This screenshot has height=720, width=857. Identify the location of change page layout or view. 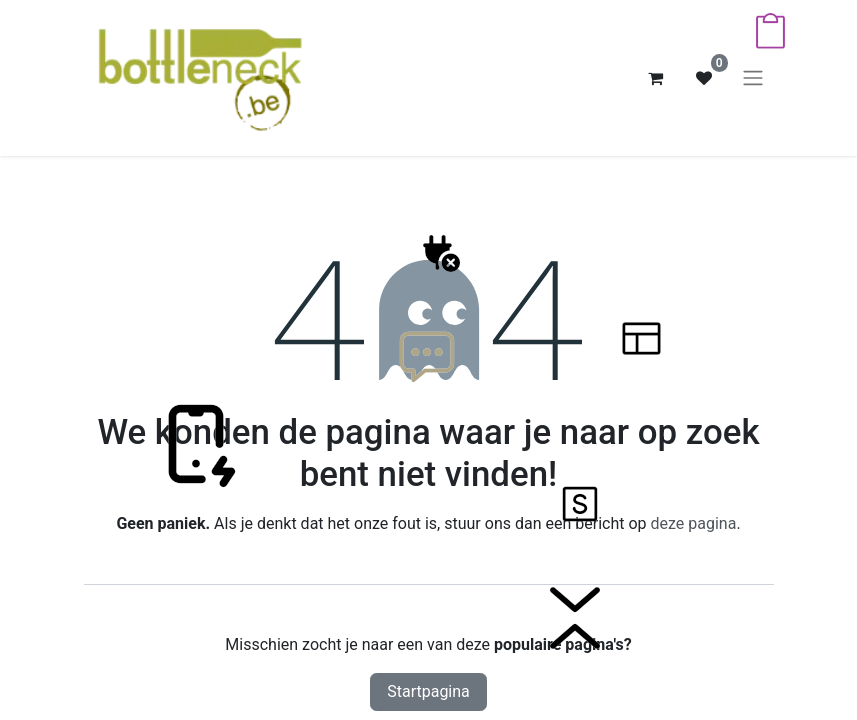
(641, 338).